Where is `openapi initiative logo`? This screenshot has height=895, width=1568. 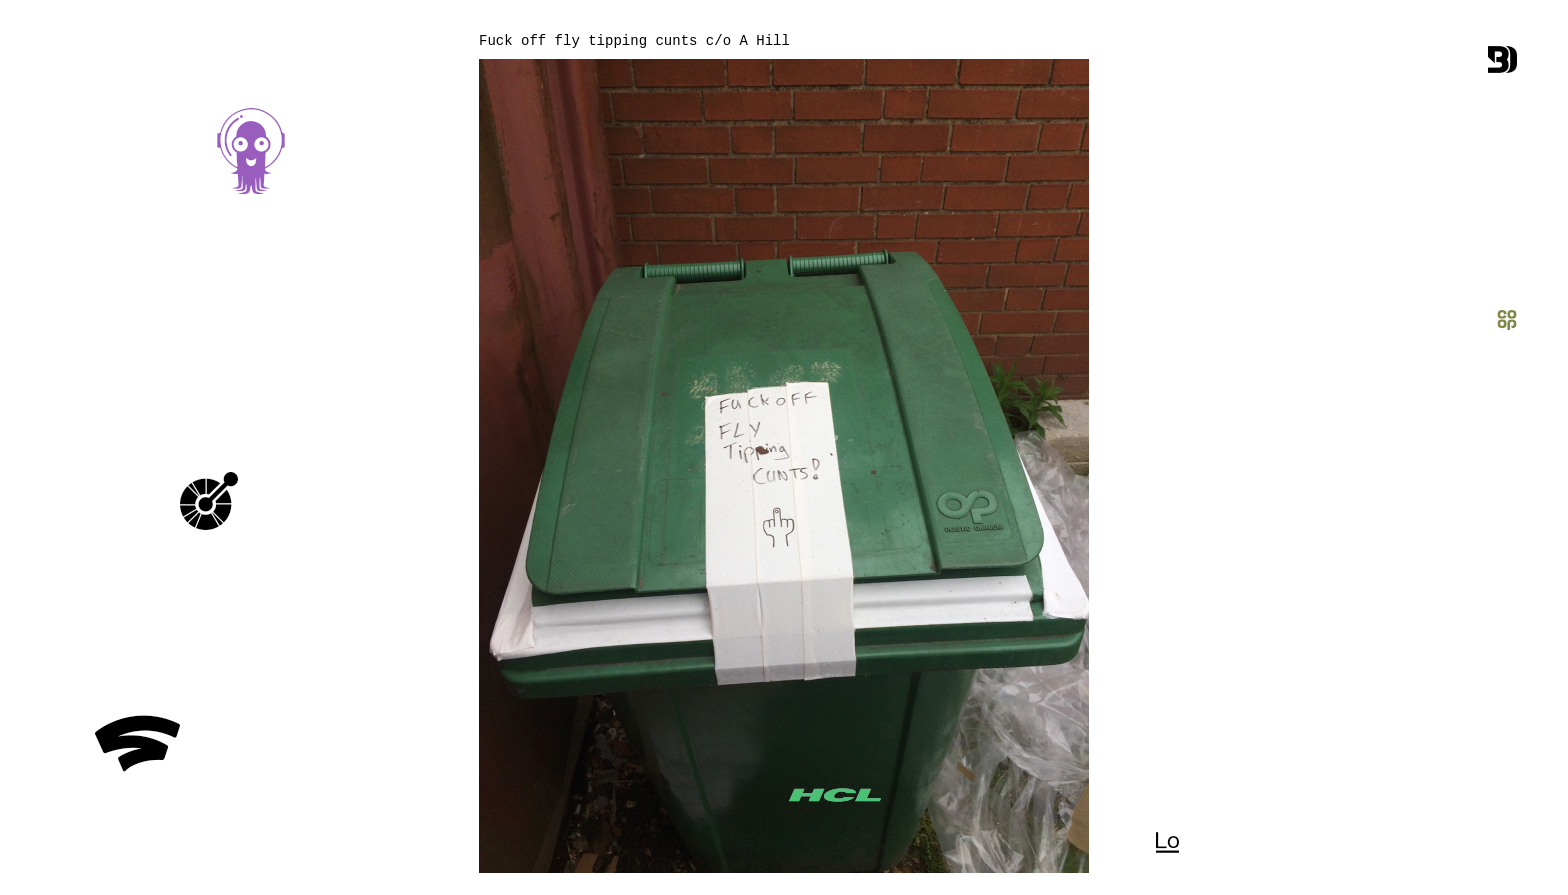 openapi initiative logo is located at coordinates (209, 501).